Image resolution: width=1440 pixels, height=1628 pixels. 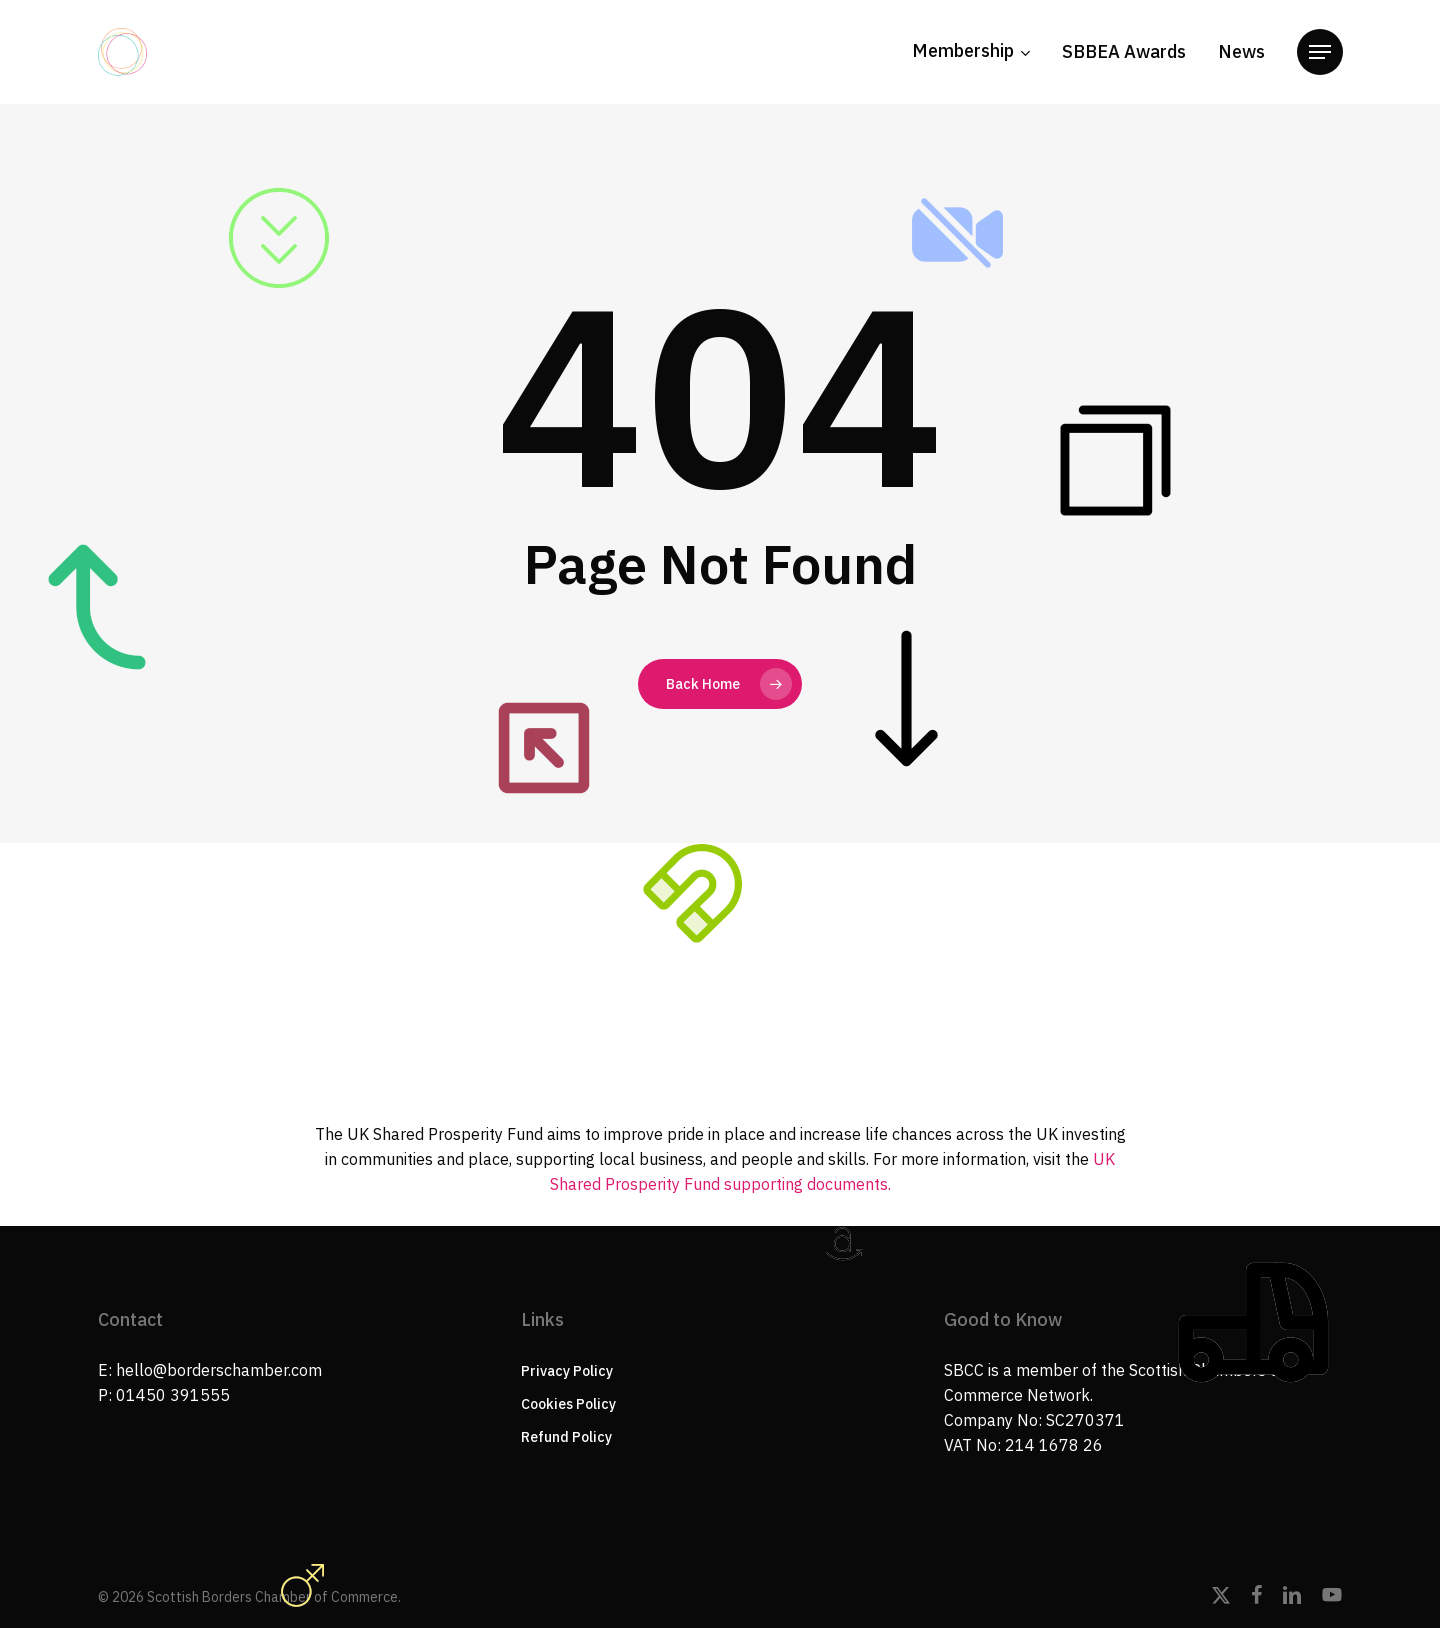 What do you see at coordinates (957, 234) in the screenshot?
I see `turn off camera or disable video` at bounding box center [957, 234].